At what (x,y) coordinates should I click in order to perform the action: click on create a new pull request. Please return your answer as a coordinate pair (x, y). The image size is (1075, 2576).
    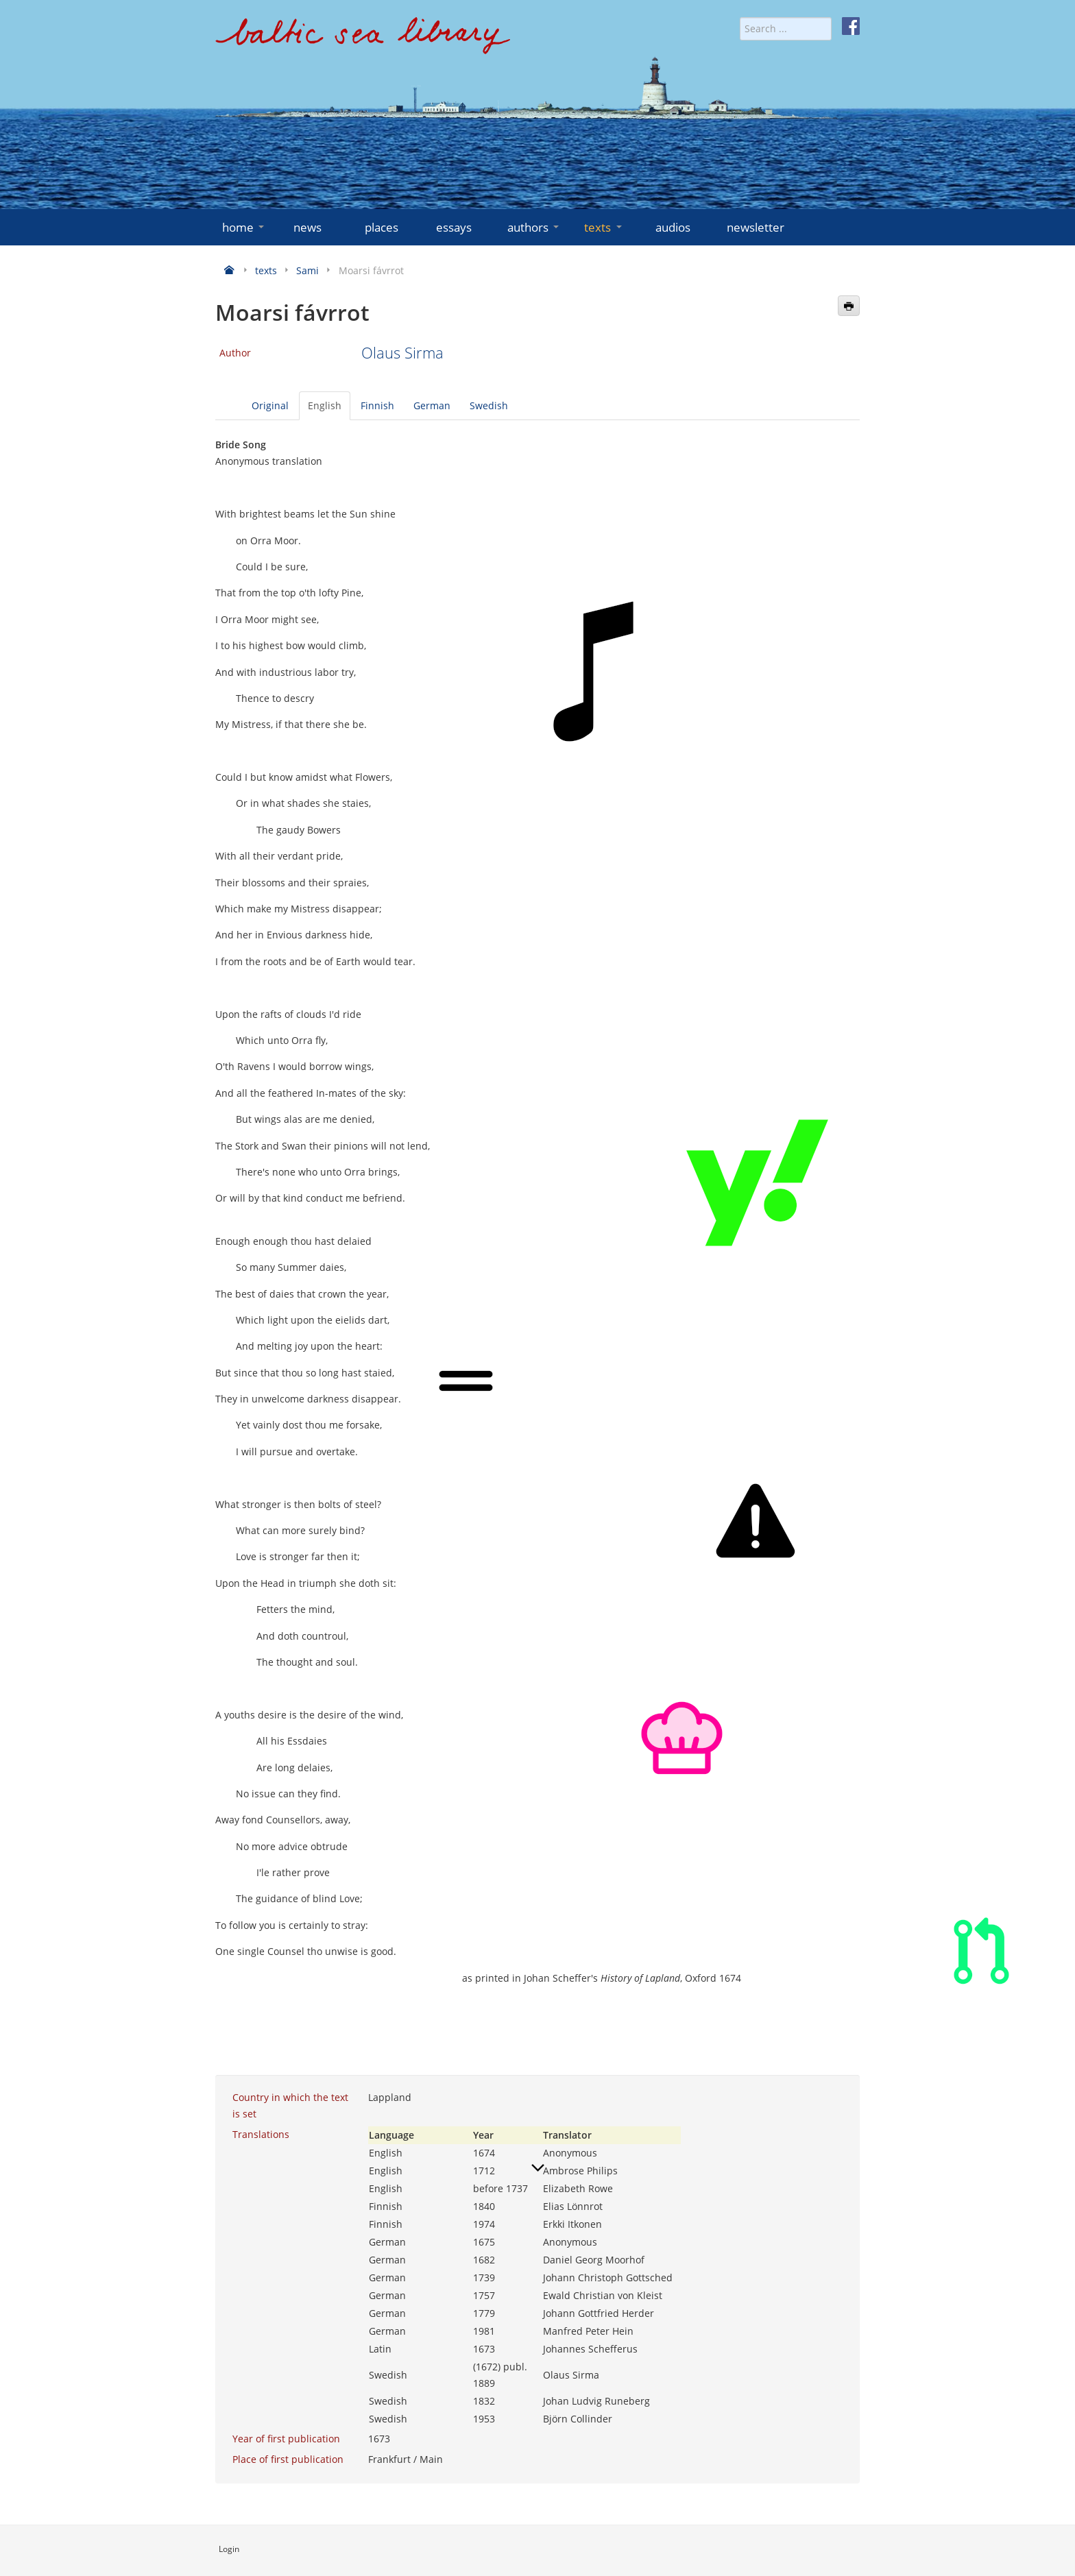
    Looking at the image, I should click on (981, 1952).